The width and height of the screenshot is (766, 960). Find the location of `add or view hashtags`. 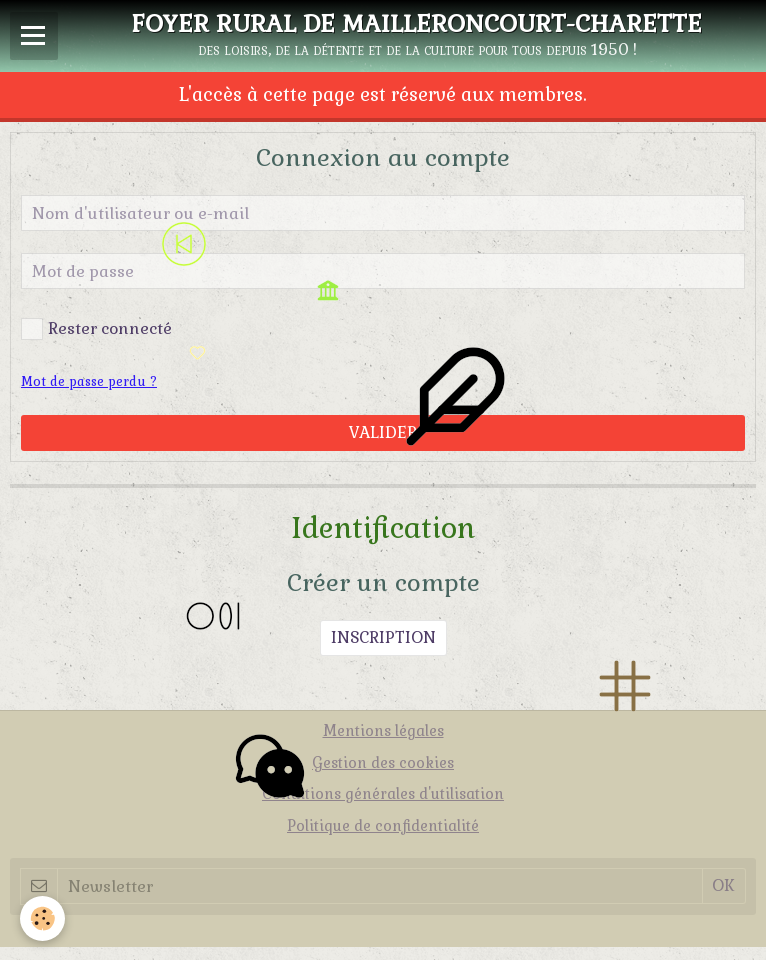

add or view hashtags is located at coordinates (625, 686).